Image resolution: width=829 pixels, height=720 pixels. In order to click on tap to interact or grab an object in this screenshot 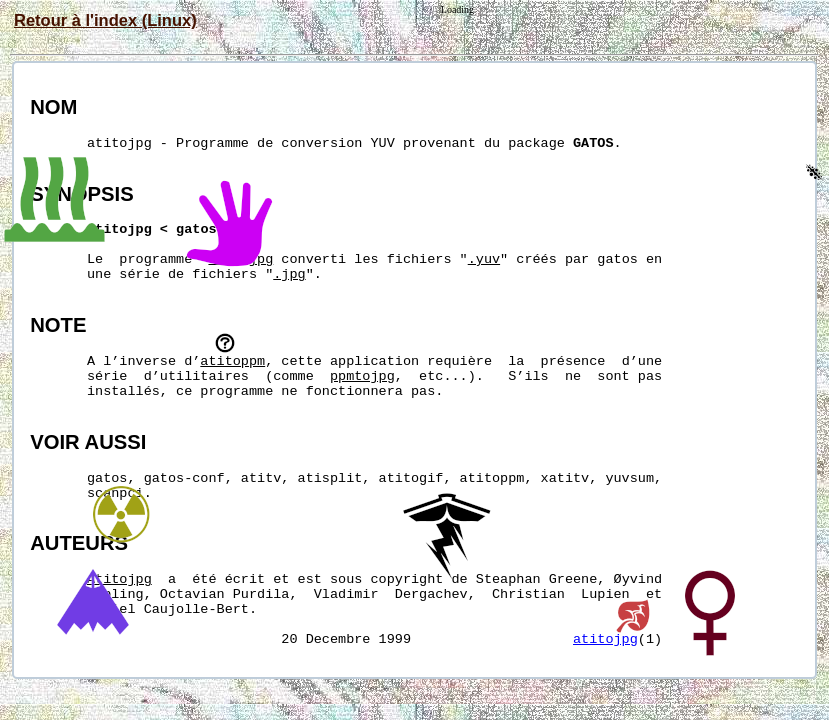, I will do `click(229, 223)`.